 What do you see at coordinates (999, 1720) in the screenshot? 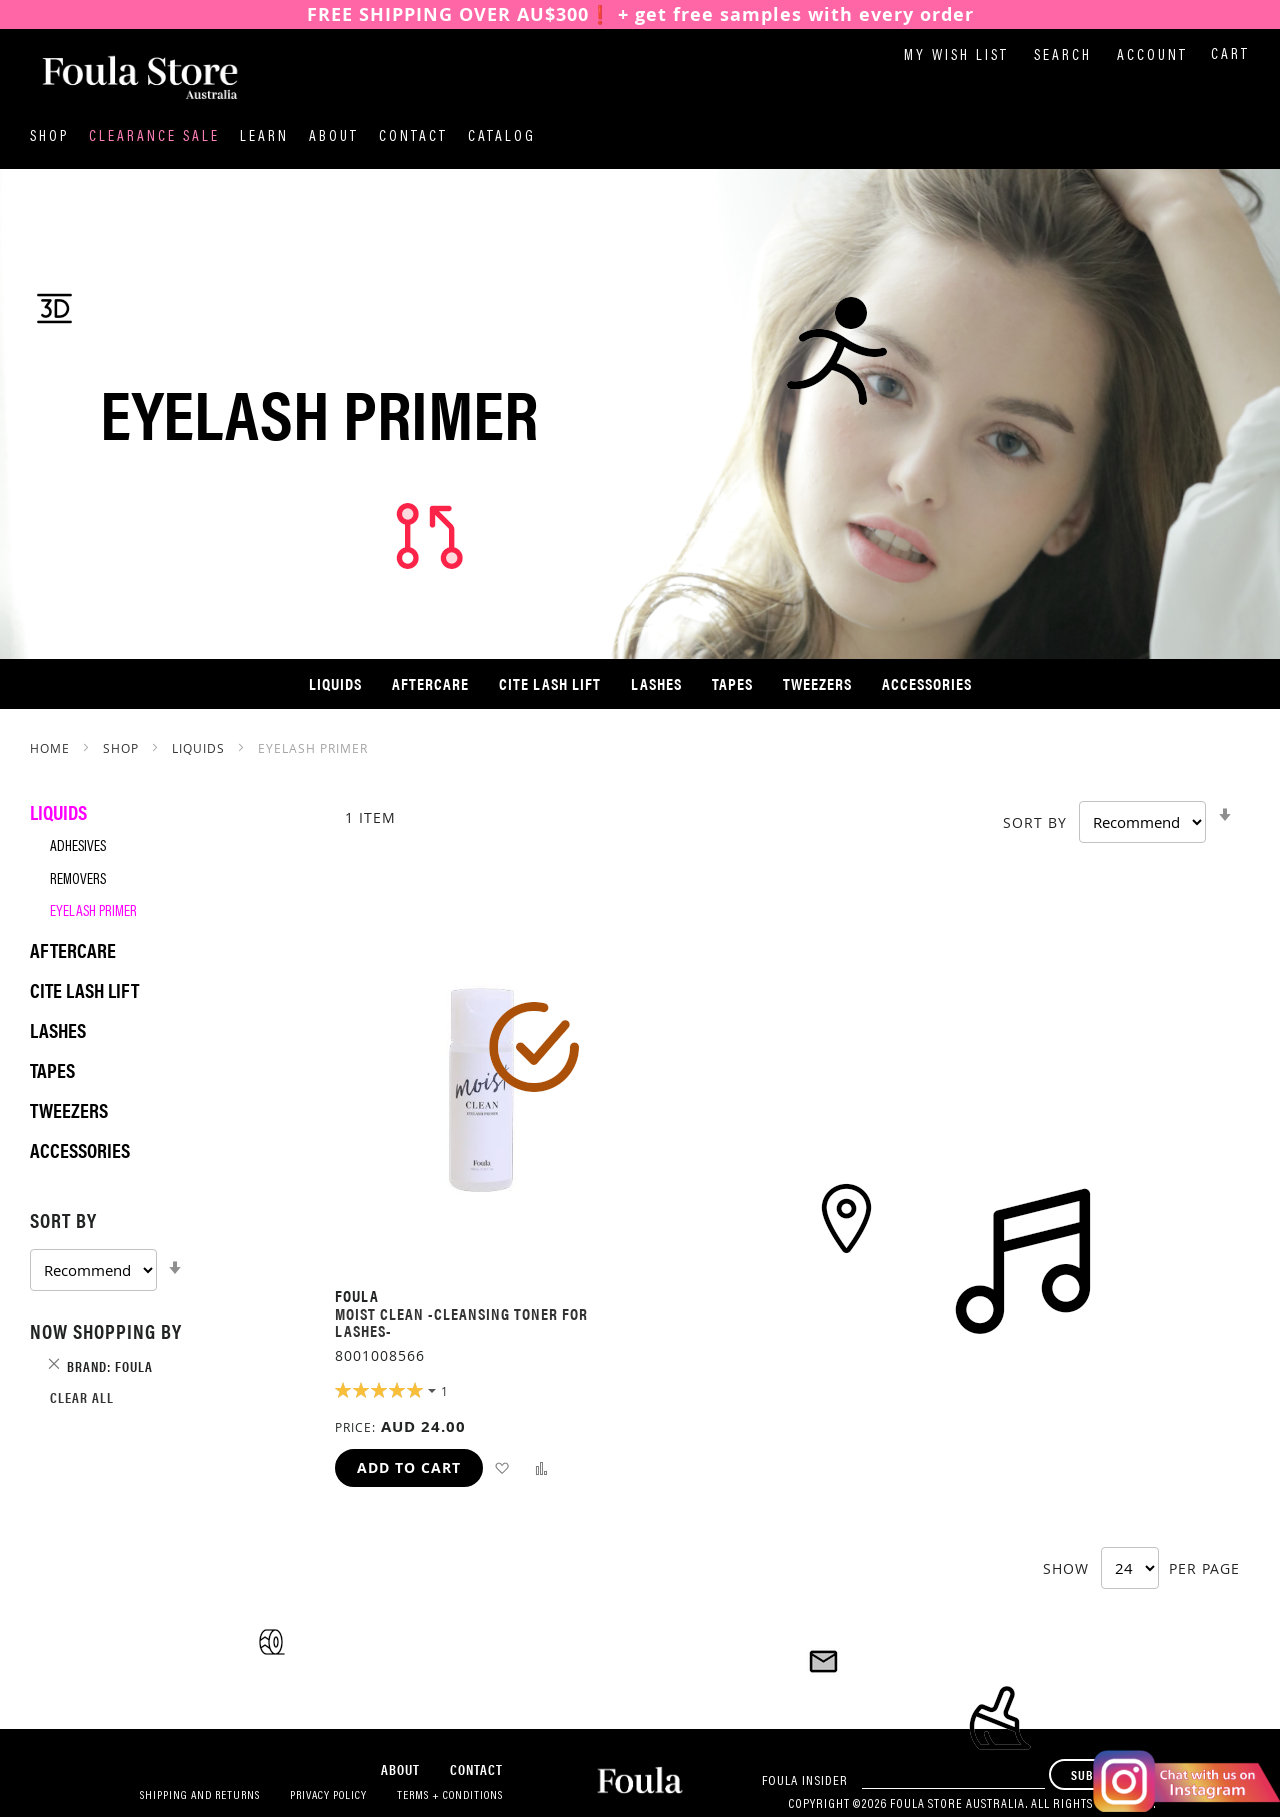
I see `clear or clean up items` at bounding box center [999, 1720].